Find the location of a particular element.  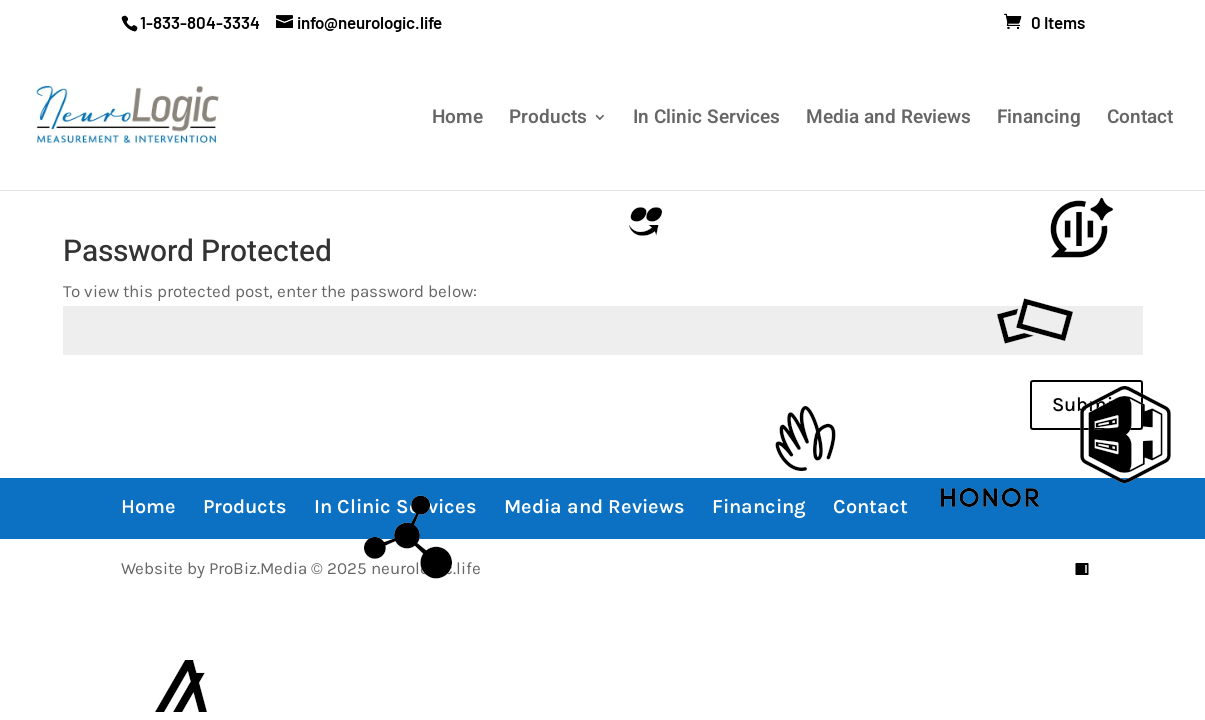

open the iFood delivery app is located at coordinates (645, 221).